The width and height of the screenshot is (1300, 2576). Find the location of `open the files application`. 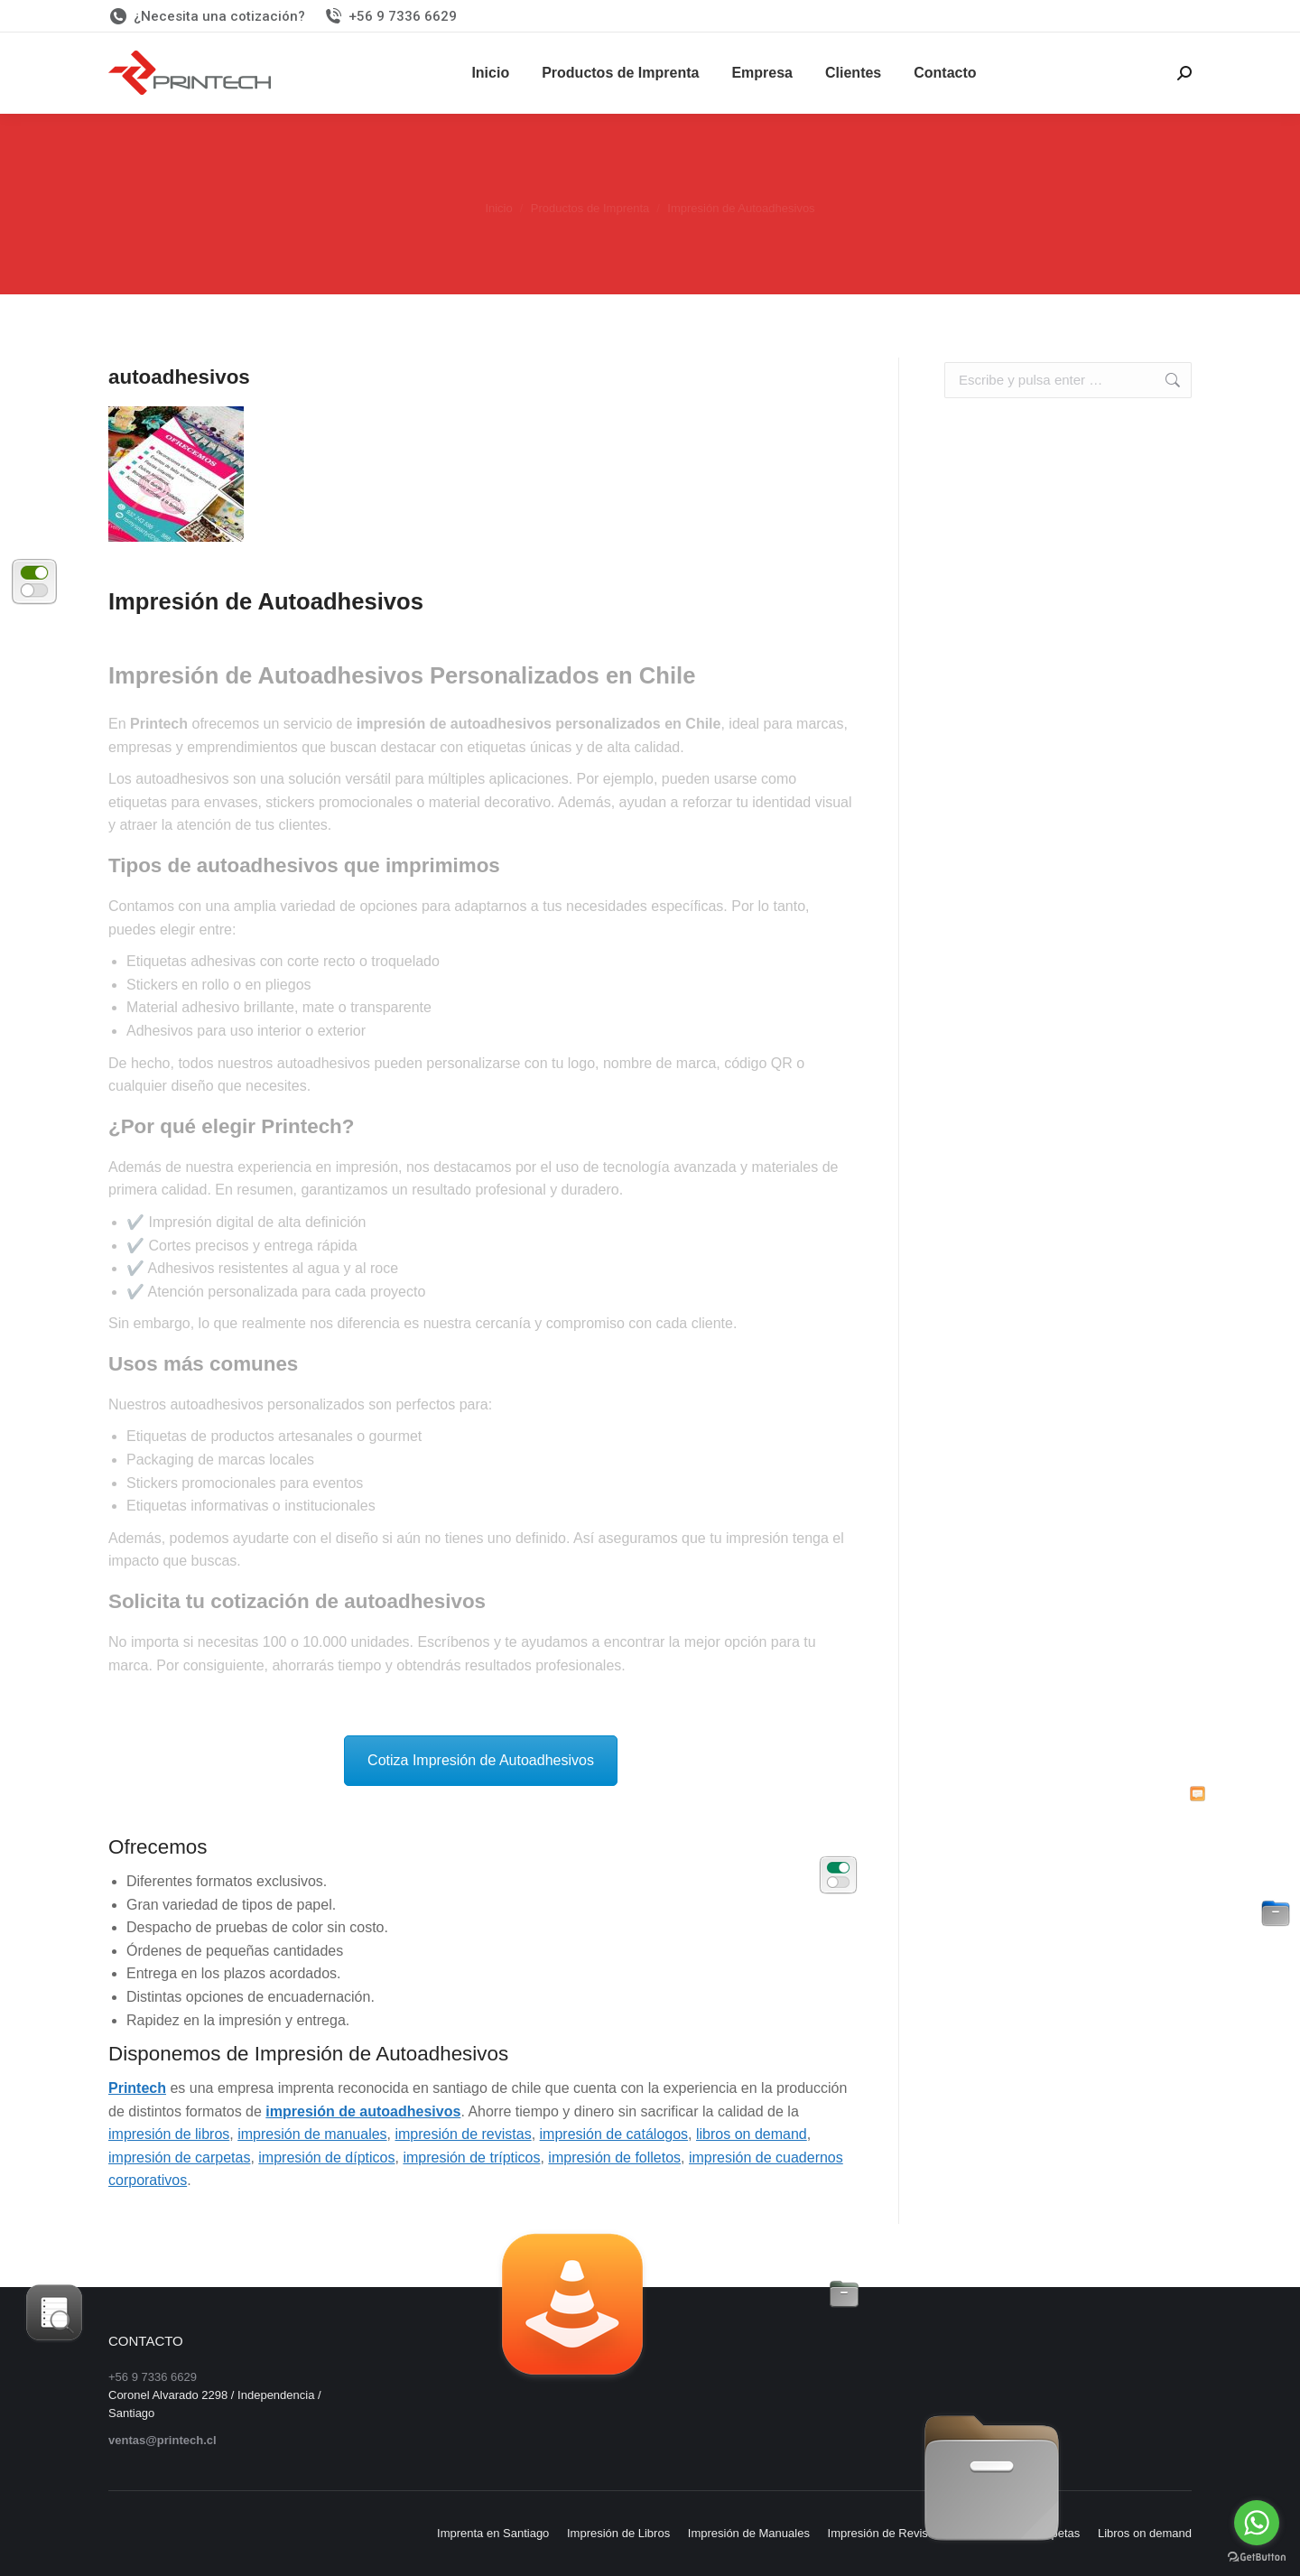

open the files application is located at coordinates (1276, 1913).